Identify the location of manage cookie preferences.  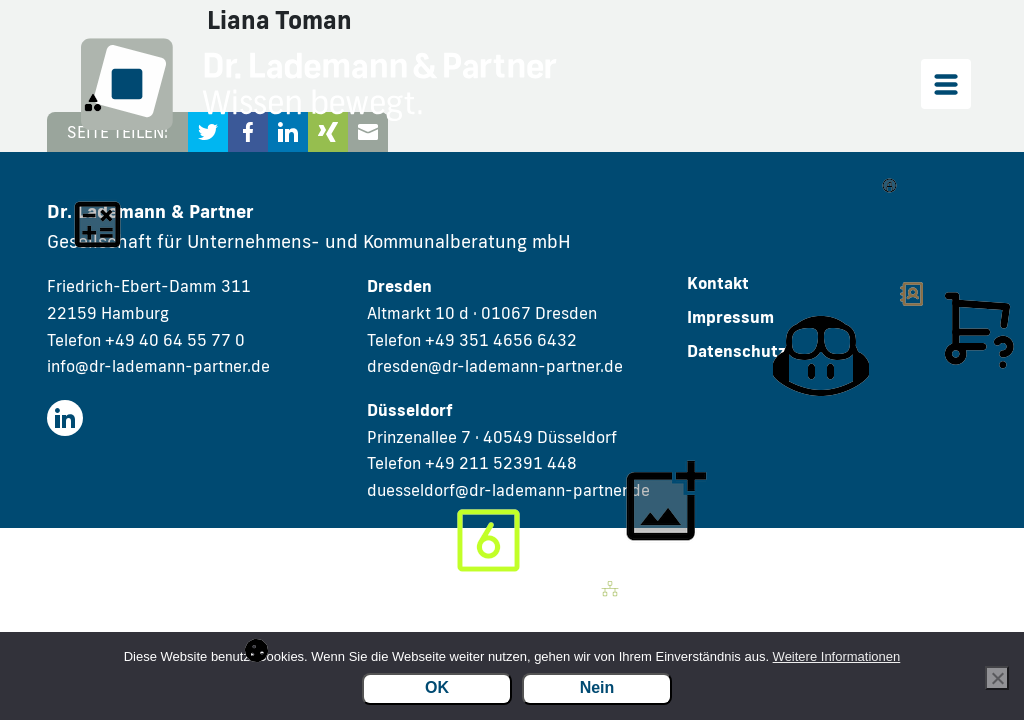
(256, 650).